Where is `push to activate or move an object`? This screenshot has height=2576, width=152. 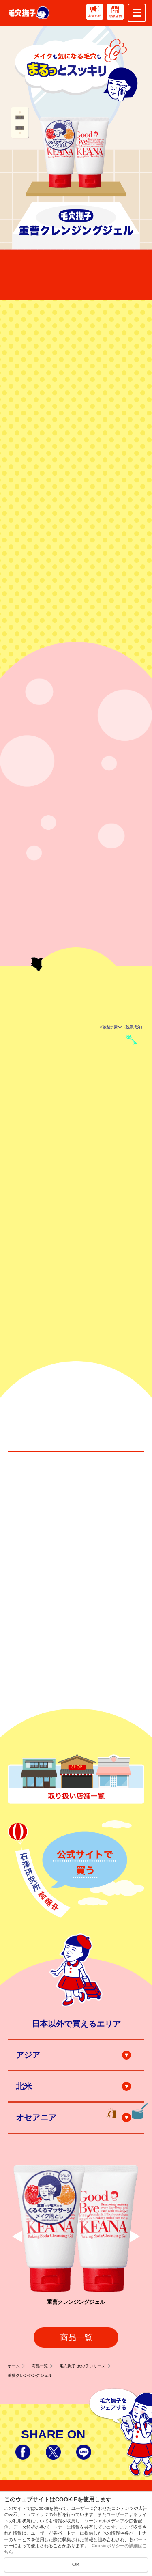
push to activate or move an object is located at coordinates (111, 2113).